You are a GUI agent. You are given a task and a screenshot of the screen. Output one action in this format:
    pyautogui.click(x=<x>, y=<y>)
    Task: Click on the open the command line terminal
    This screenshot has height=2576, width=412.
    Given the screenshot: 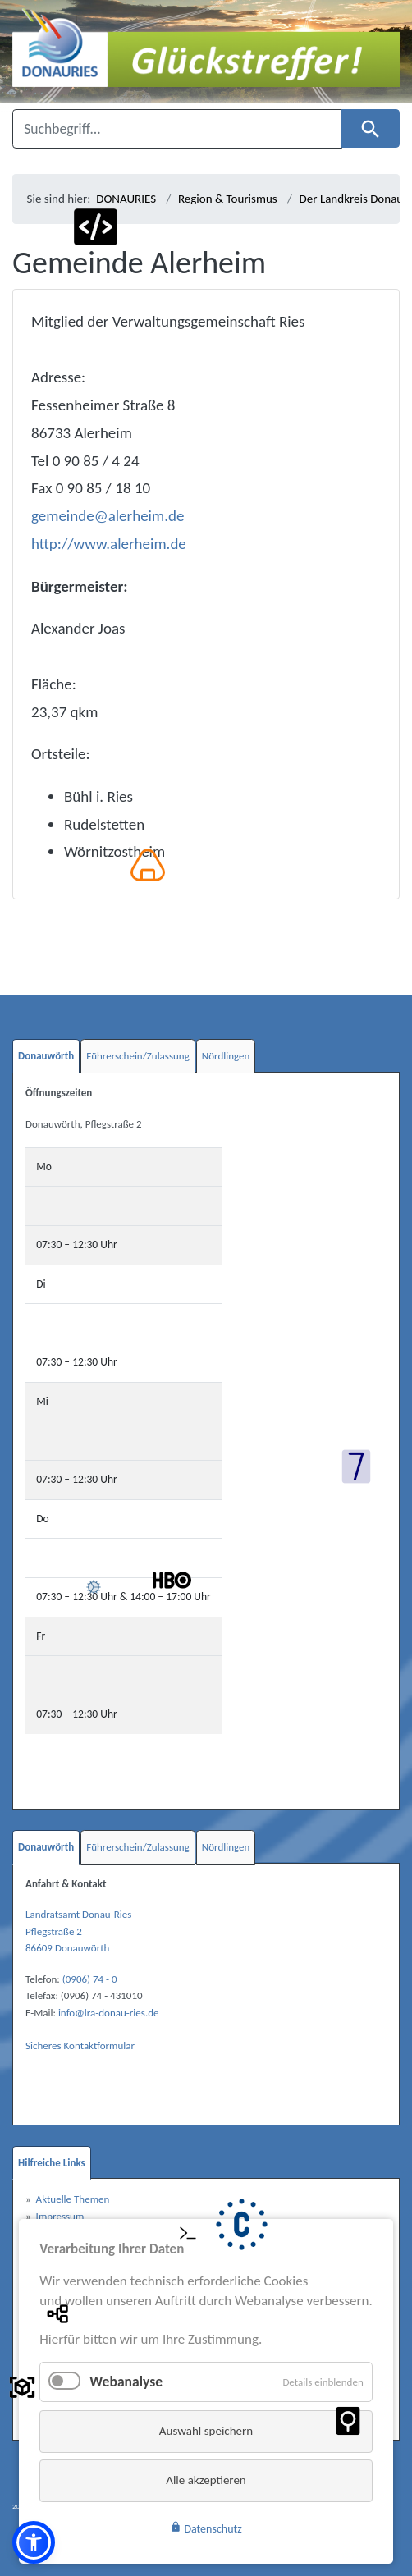 What is the action you would take?
    pyautogui.click(x=188, y=2233)
    